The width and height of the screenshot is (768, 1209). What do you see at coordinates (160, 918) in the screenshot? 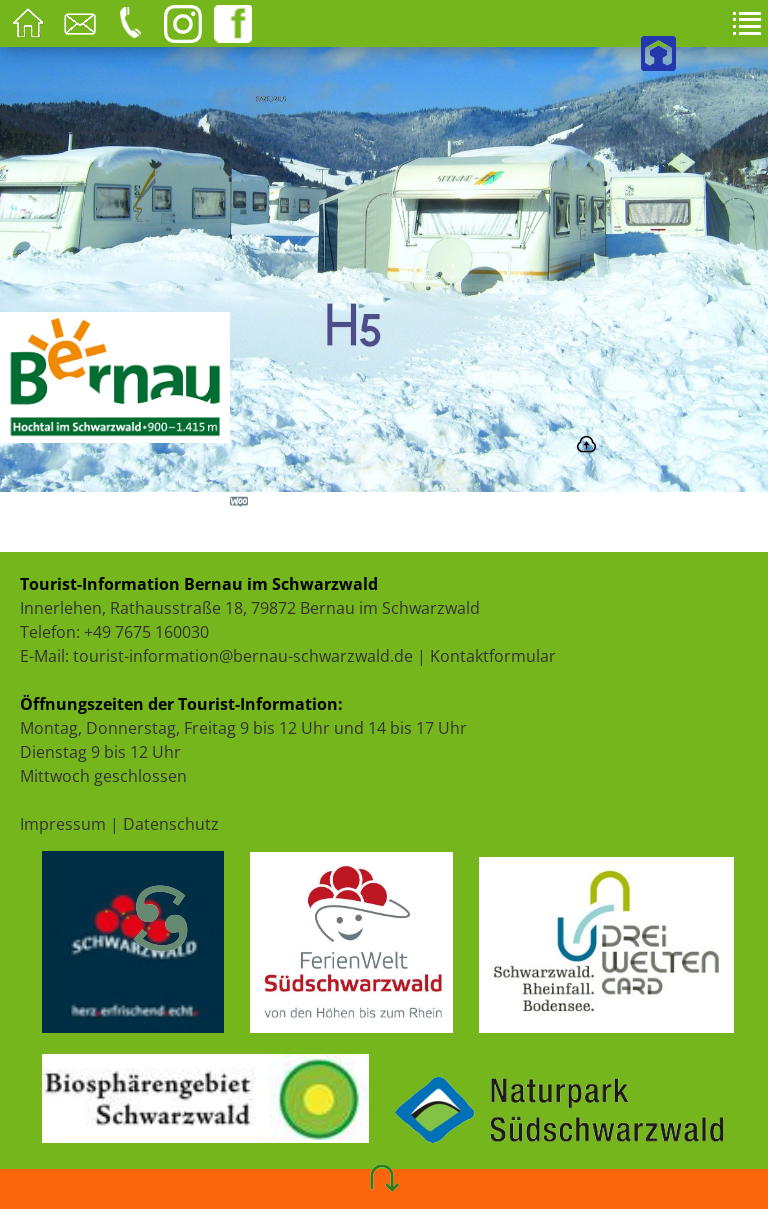
I see `open Scribd app` at bounding box center [160, 918].